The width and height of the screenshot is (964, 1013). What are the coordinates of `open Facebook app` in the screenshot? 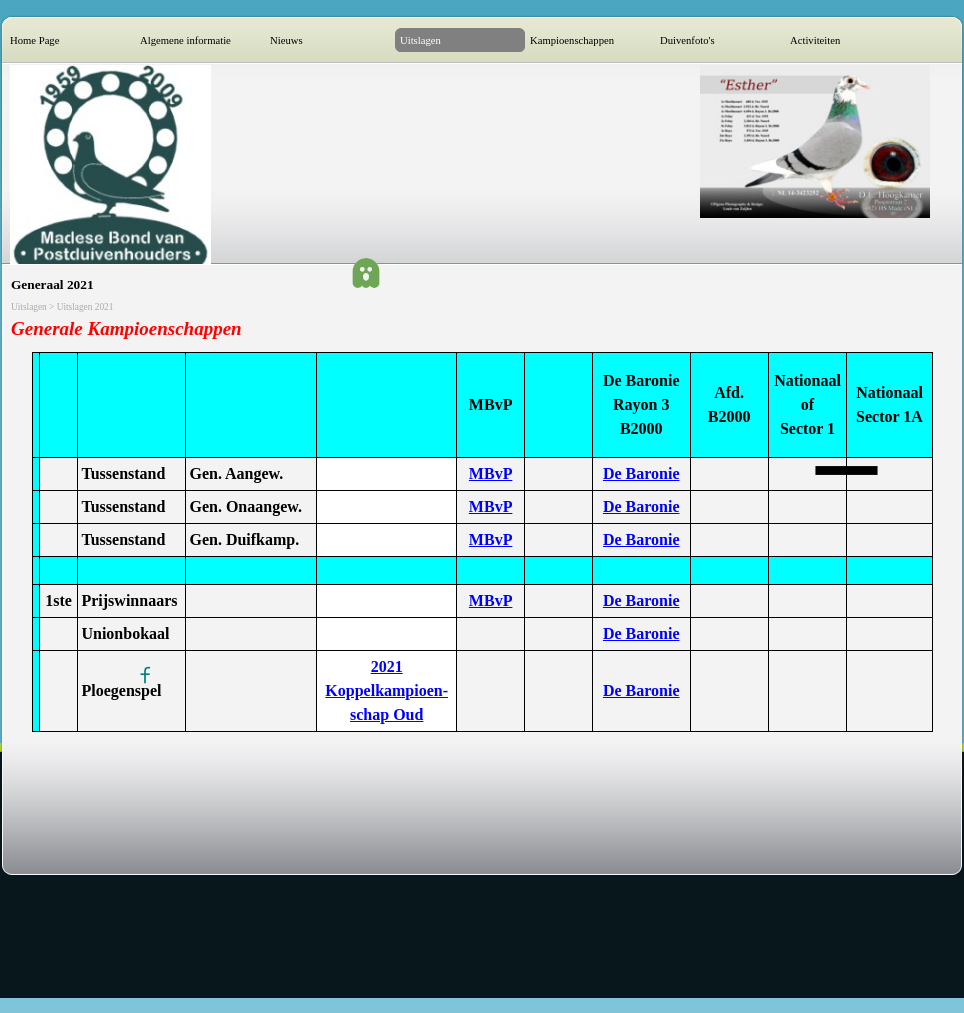 It's located at (145, 676).